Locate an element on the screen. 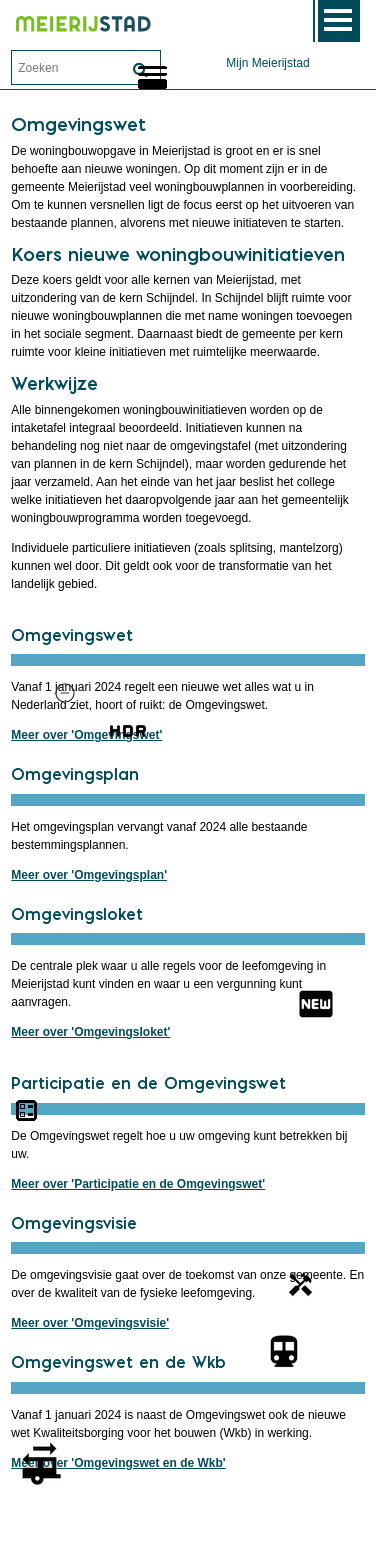 This screenshot has height=1556, width=376. view ballot or voting options is located at coordinates (26, 1110).